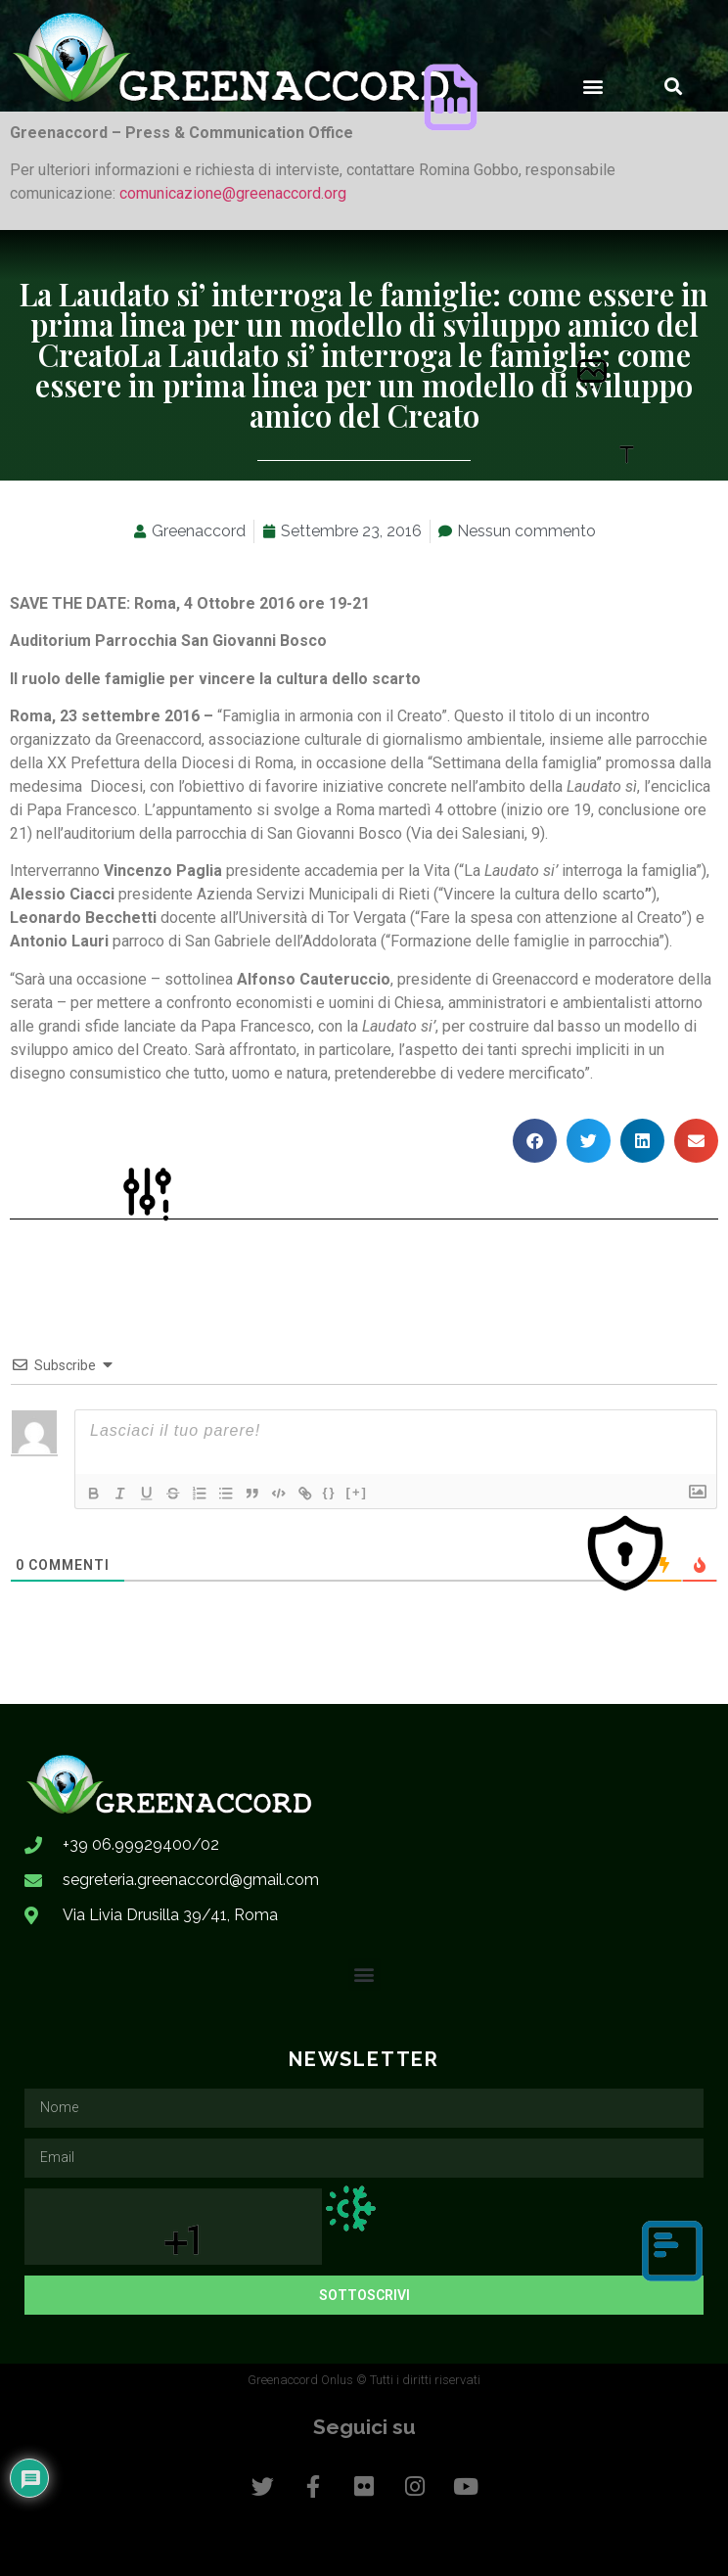  Describe the element at coordinates (450, 97) in the screenshot. I see `view barcode document` at that location.